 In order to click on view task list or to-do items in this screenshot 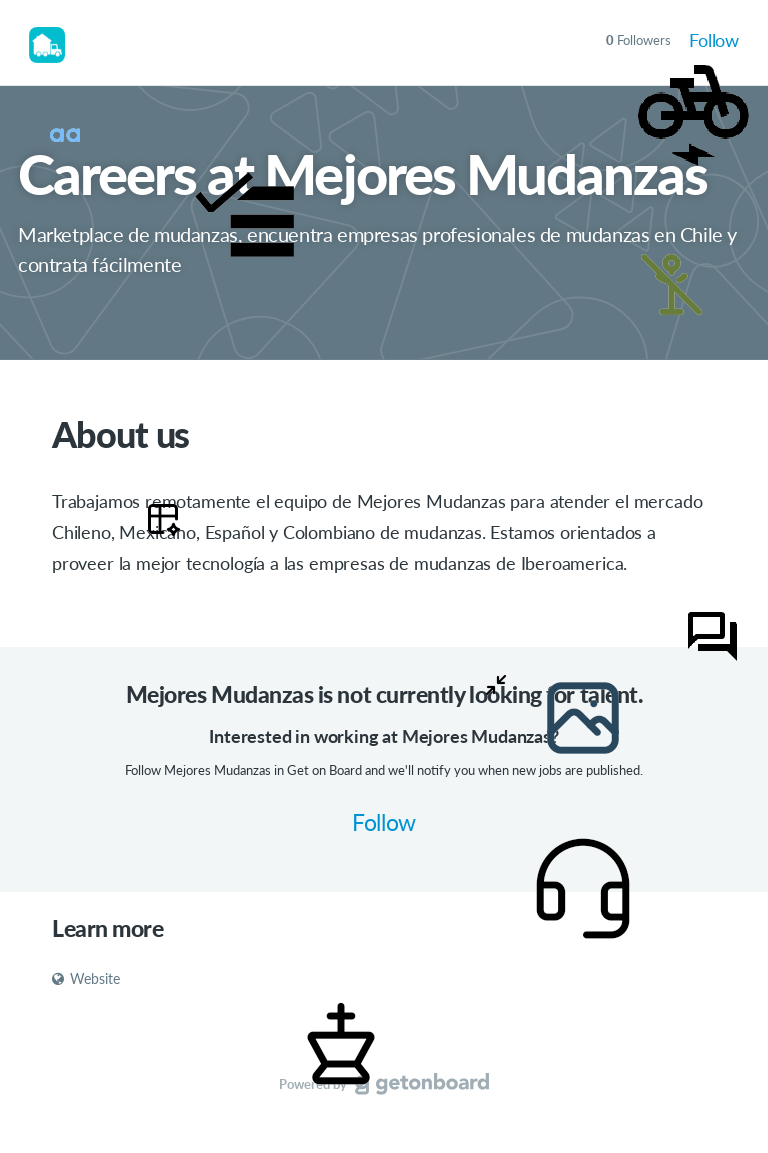, I will do `click(244, 221)`.